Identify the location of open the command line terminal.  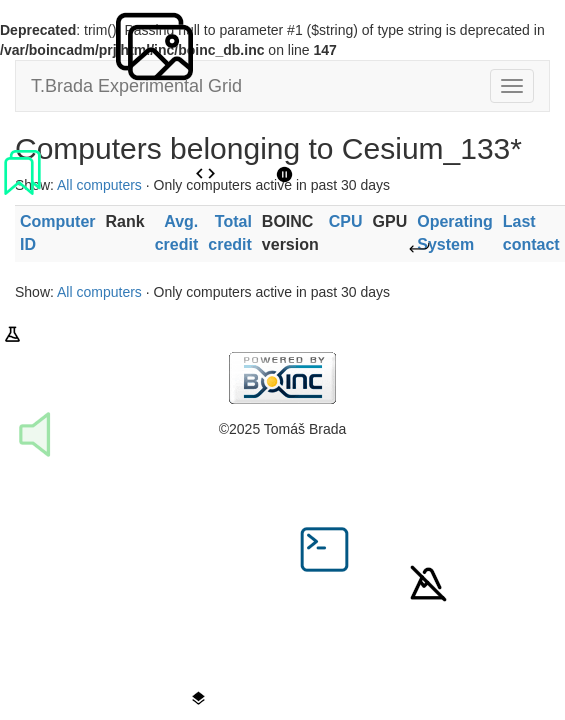
(324, 549).